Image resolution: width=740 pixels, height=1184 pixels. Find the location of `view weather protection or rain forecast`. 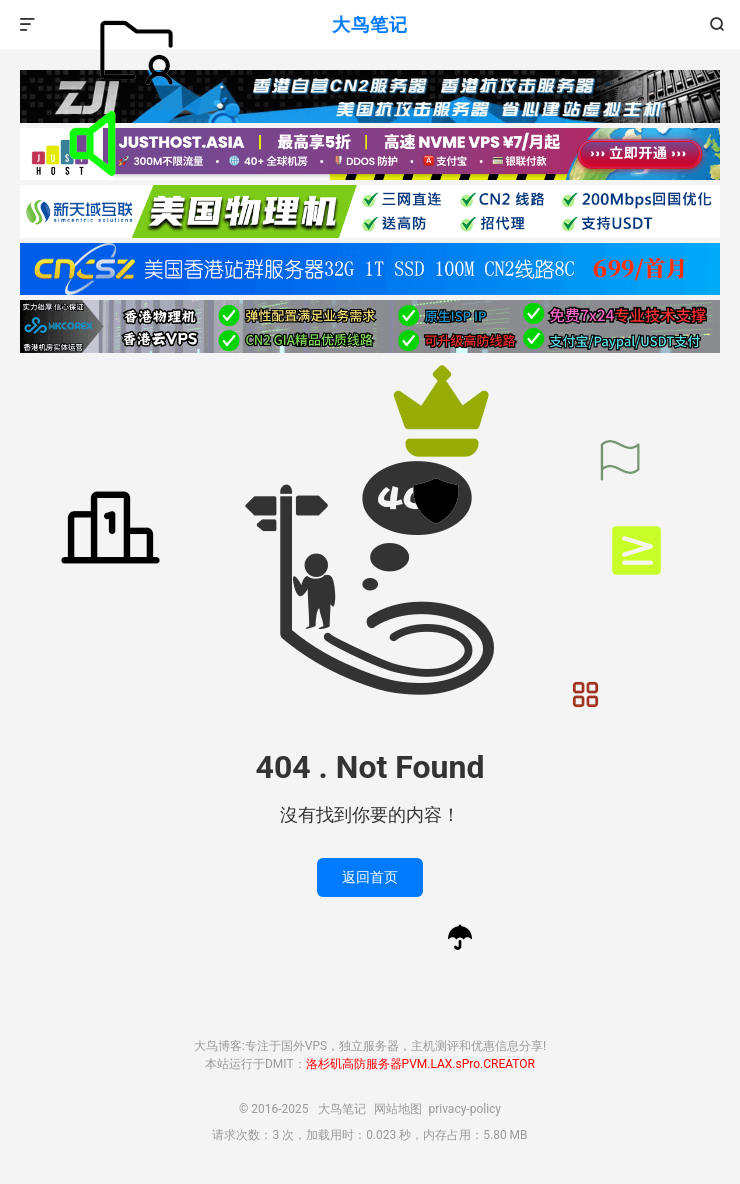

view weather protection or rain forecast is located at coordinates (460, 938).